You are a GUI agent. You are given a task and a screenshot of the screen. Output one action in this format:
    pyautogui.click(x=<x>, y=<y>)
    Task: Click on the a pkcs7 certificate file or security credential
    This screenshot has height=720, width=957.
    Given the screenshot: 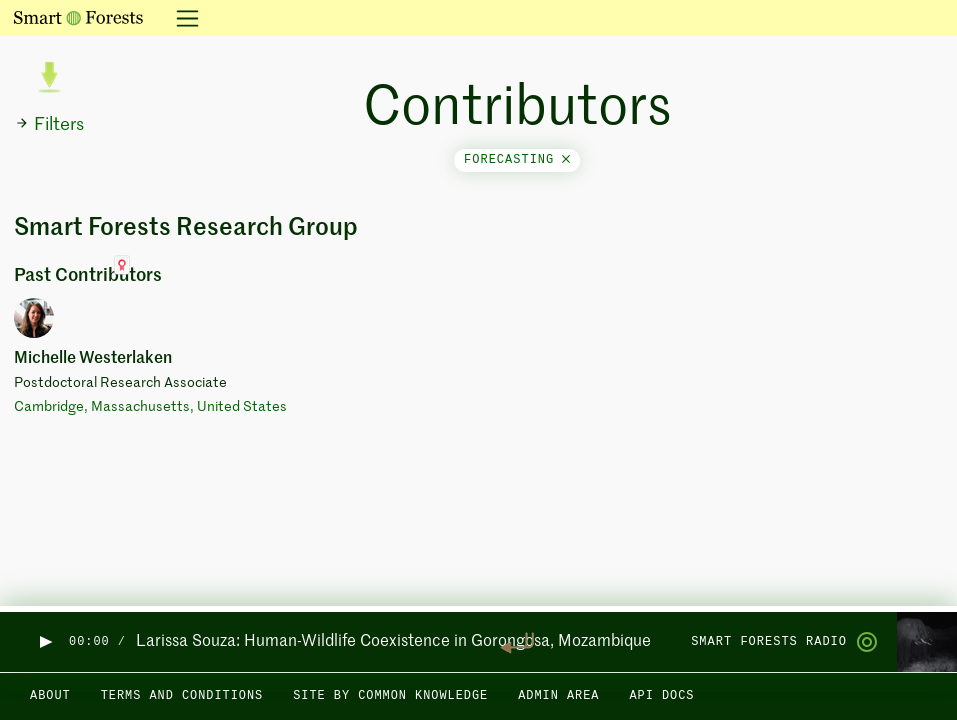 What is the action you would take?
    pyautogui.click(x=122, y=265)
    